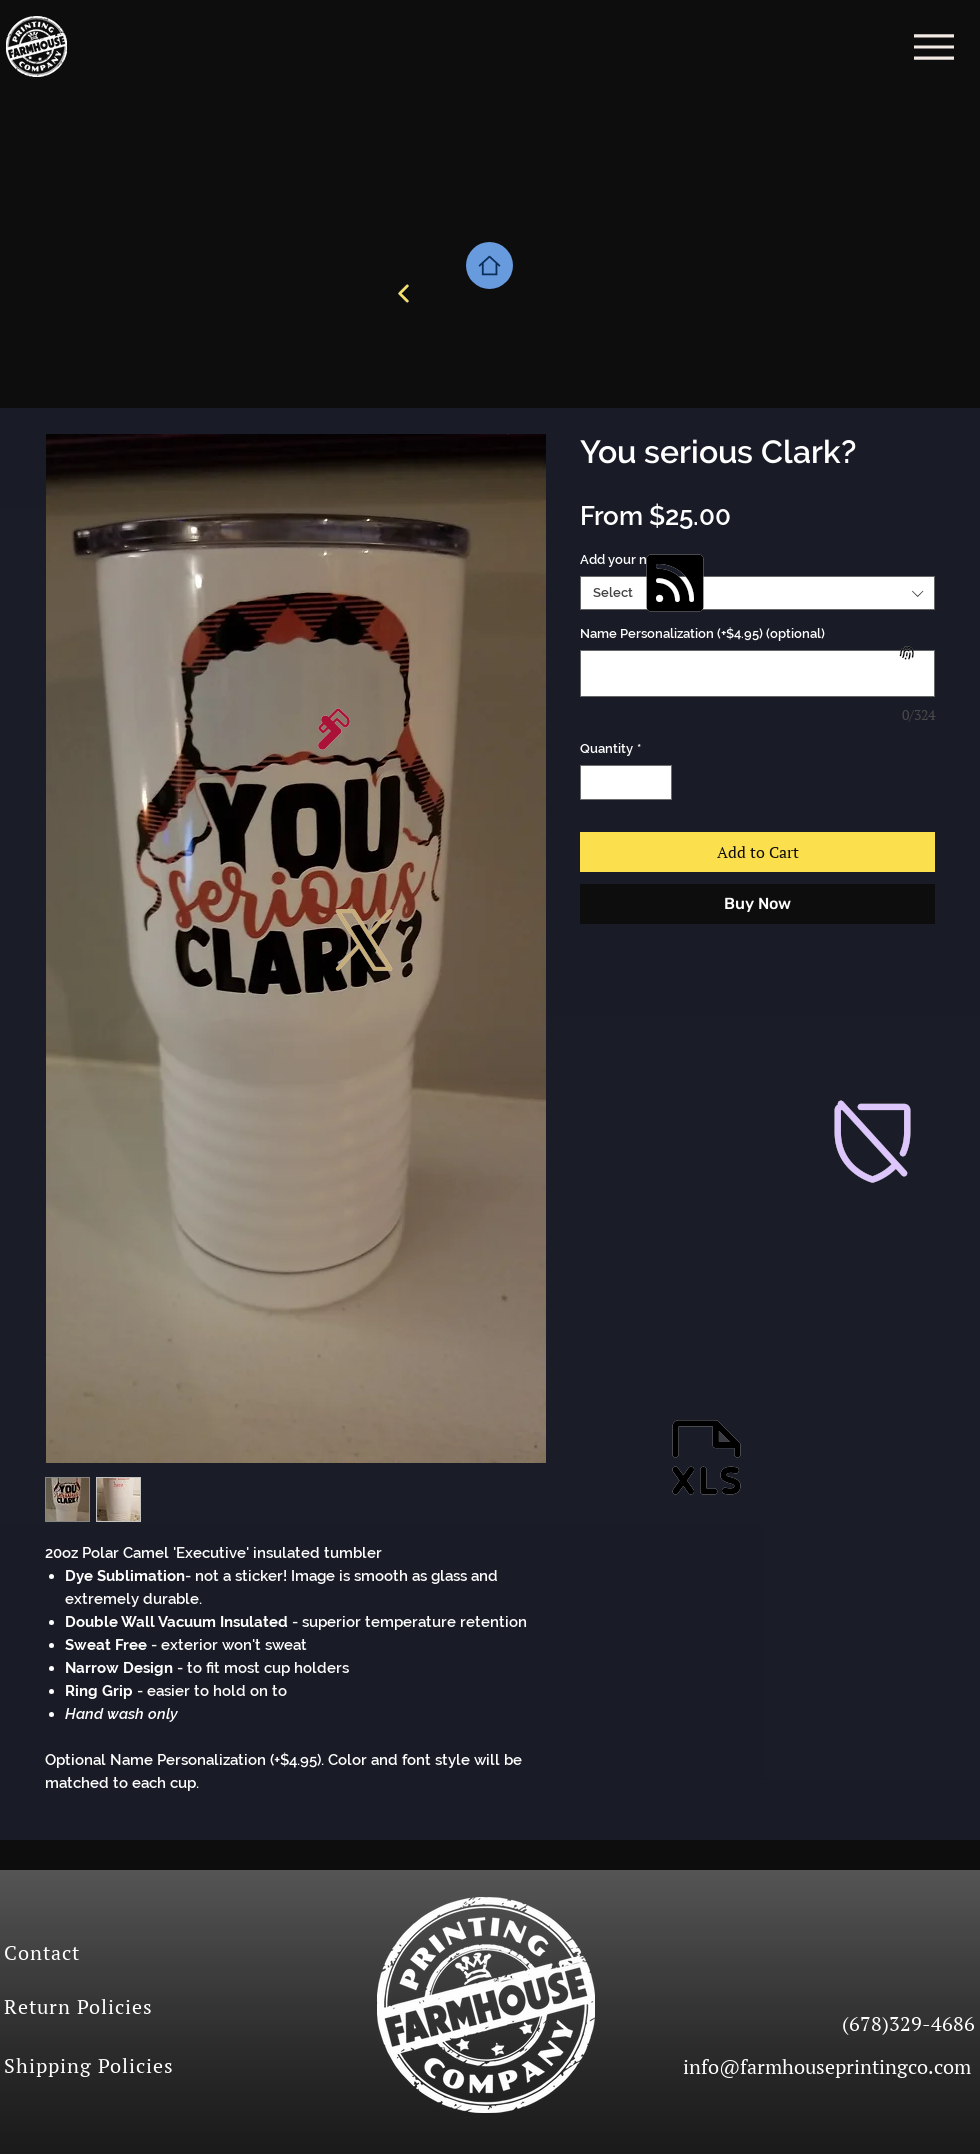 Image resolution: width=980 pixels, height=2154 pixels. Describe the element at coordinates (332, 729) in the screenshot. I see `access plumbing or maintenance tools` at that location.